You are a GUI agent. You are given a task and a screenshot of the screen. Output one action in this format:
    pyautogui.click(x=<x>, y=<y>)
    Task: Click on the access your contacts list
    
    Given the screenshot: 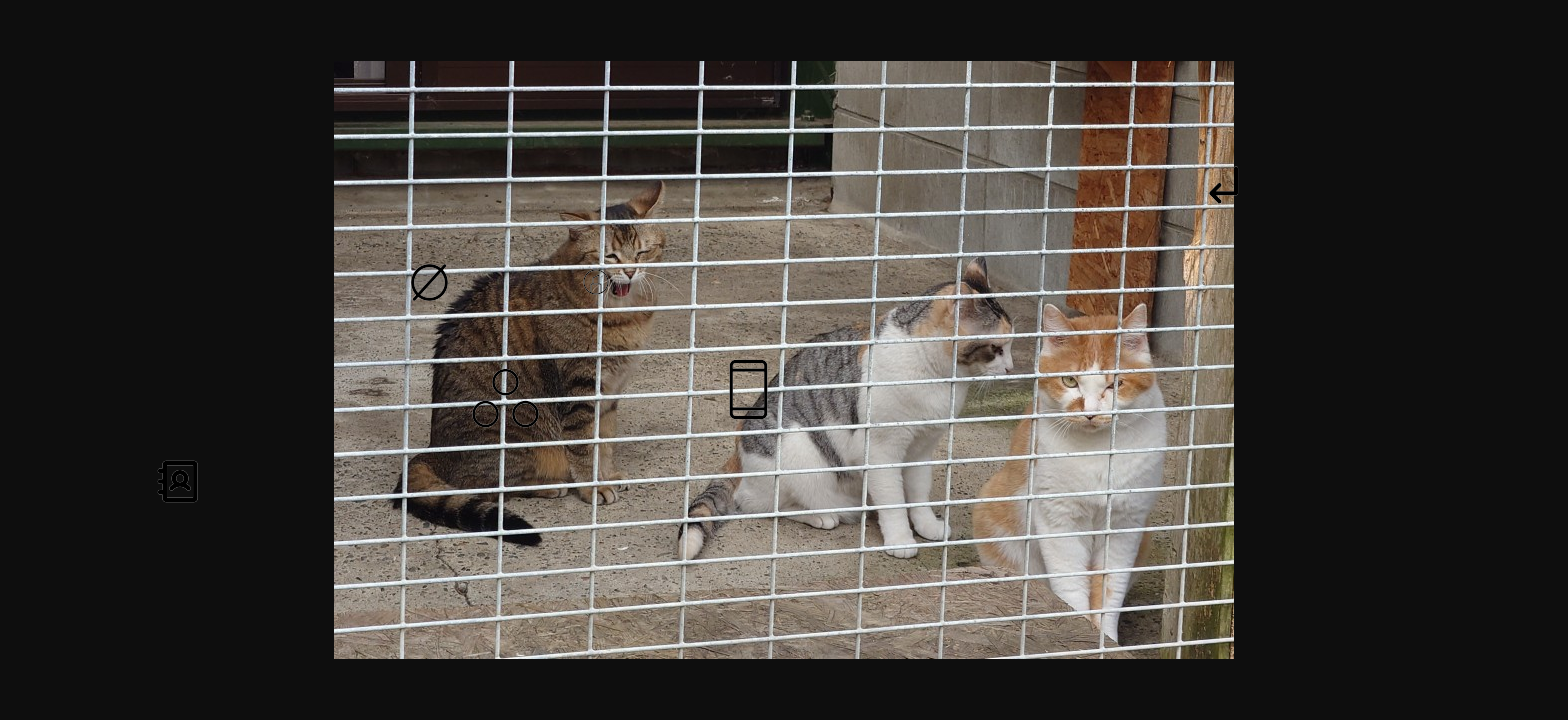 What is the action you would take?
    pyautogui.click(x=178, y=481)
    